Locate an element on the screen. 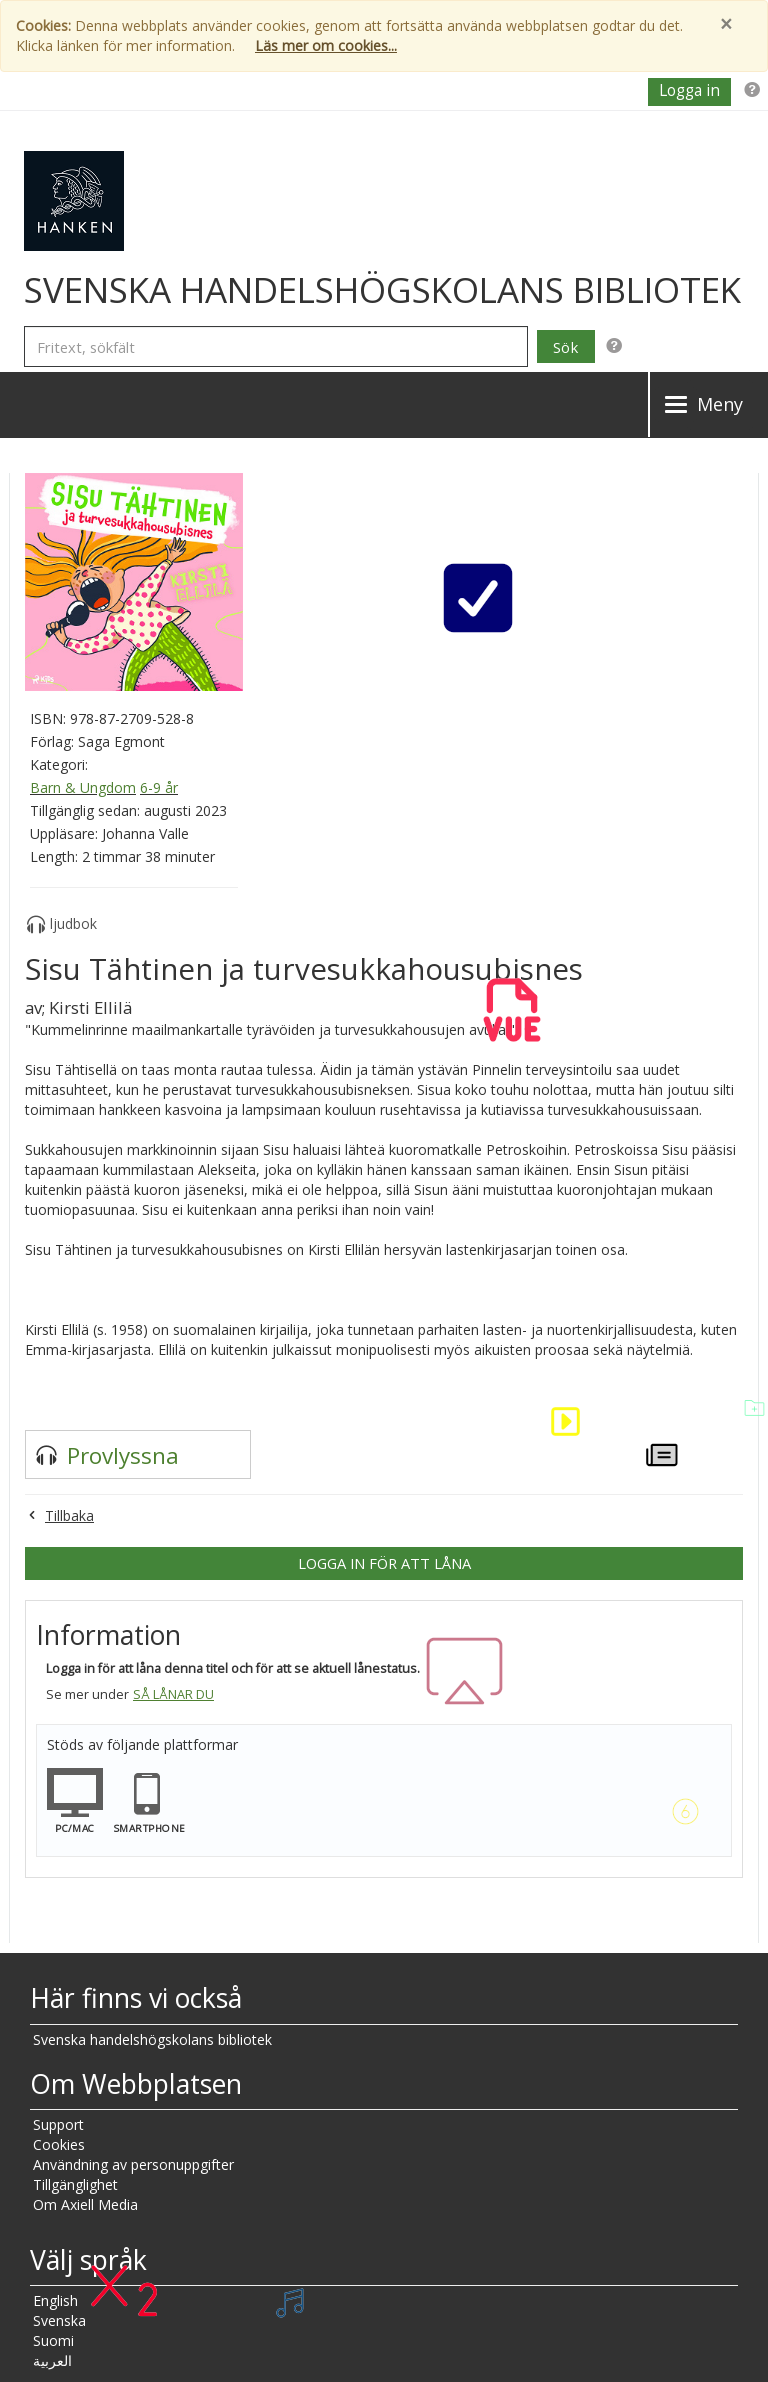 The image size is (768, 2382). play media or start video is located at coordinates (565, 1421).